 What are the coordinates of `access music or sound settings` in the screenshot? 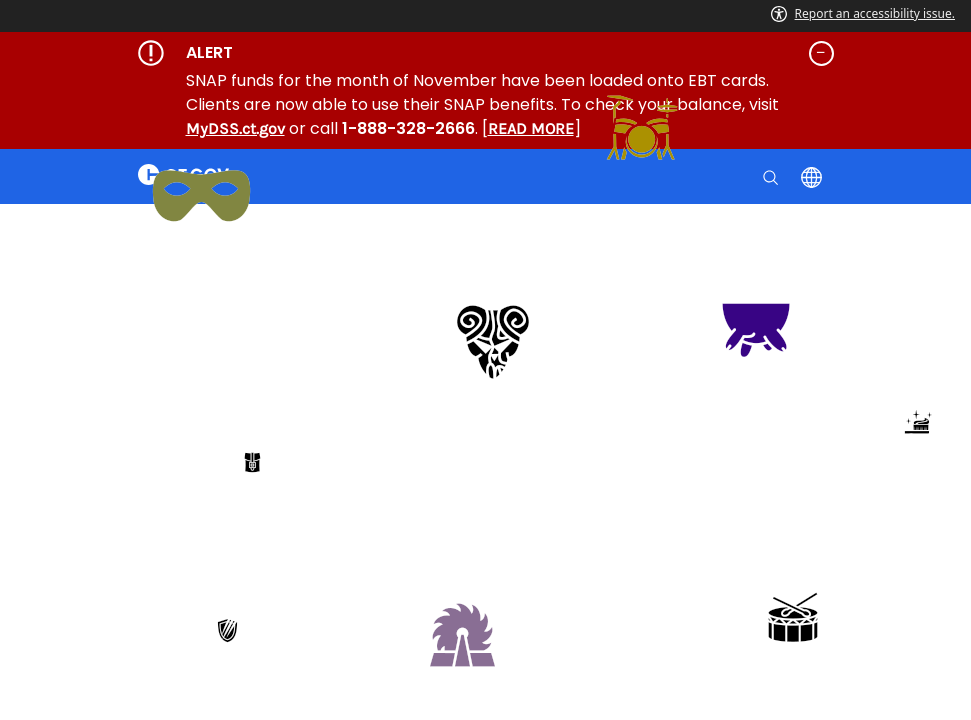 It's located at (793, 617).